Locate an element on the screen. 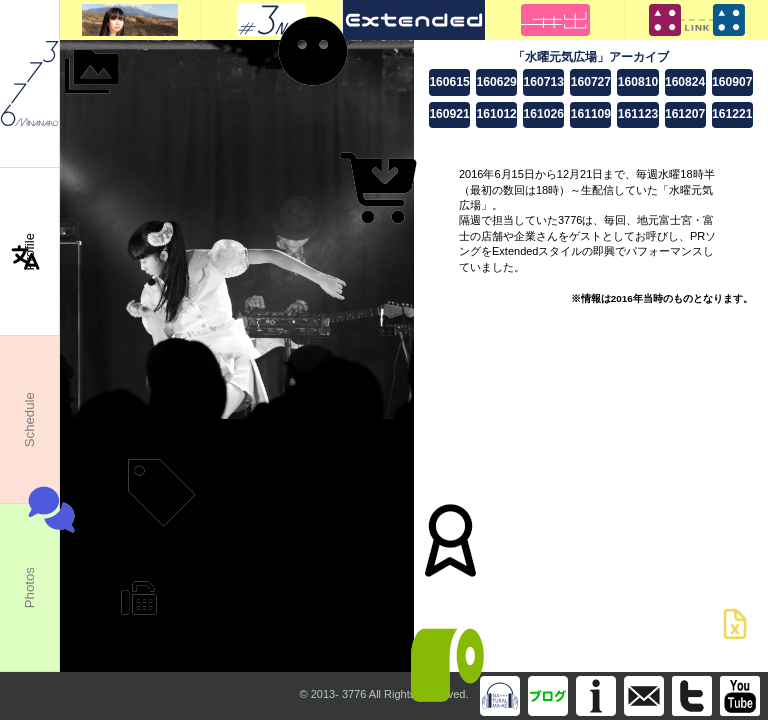 This screenshot has height=720, width=768. change language settings is located at coordinates (25, 257).